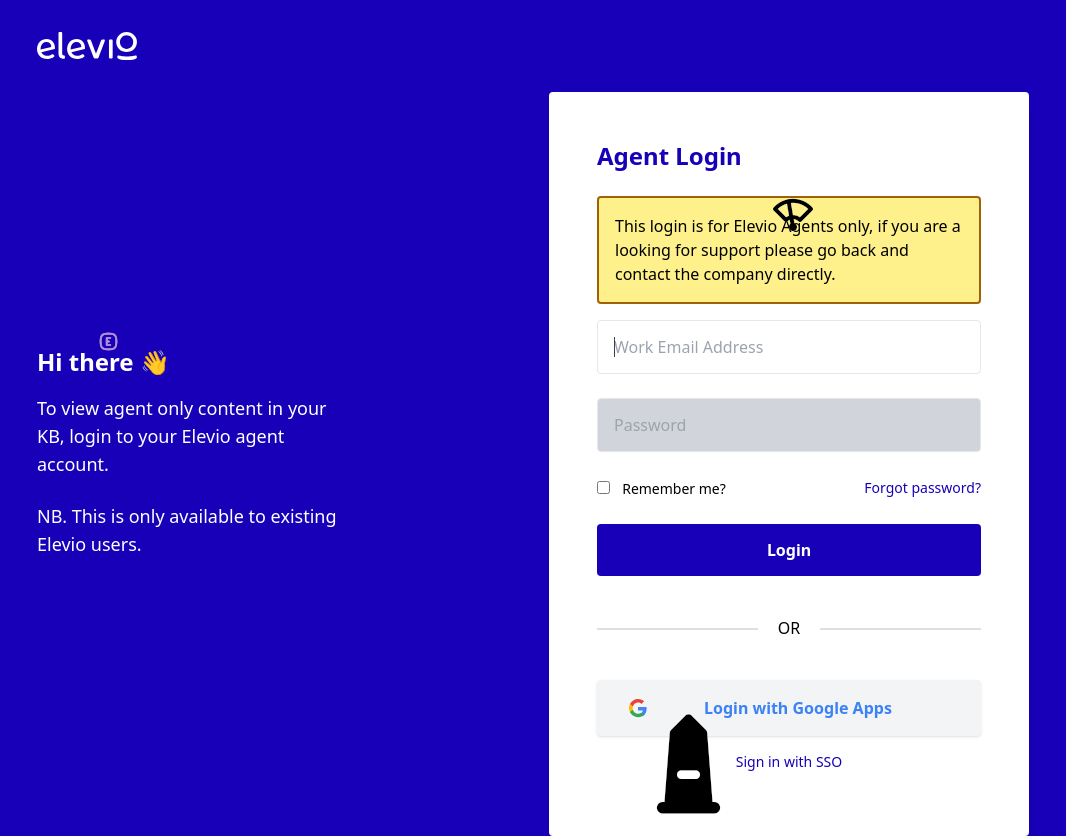 Image resolution: width=1066 pixels, height=836 pixels. Describe the element at coordinates (793, 215) in the screenshot. I see `toggle windshield wiper controls` at that location.